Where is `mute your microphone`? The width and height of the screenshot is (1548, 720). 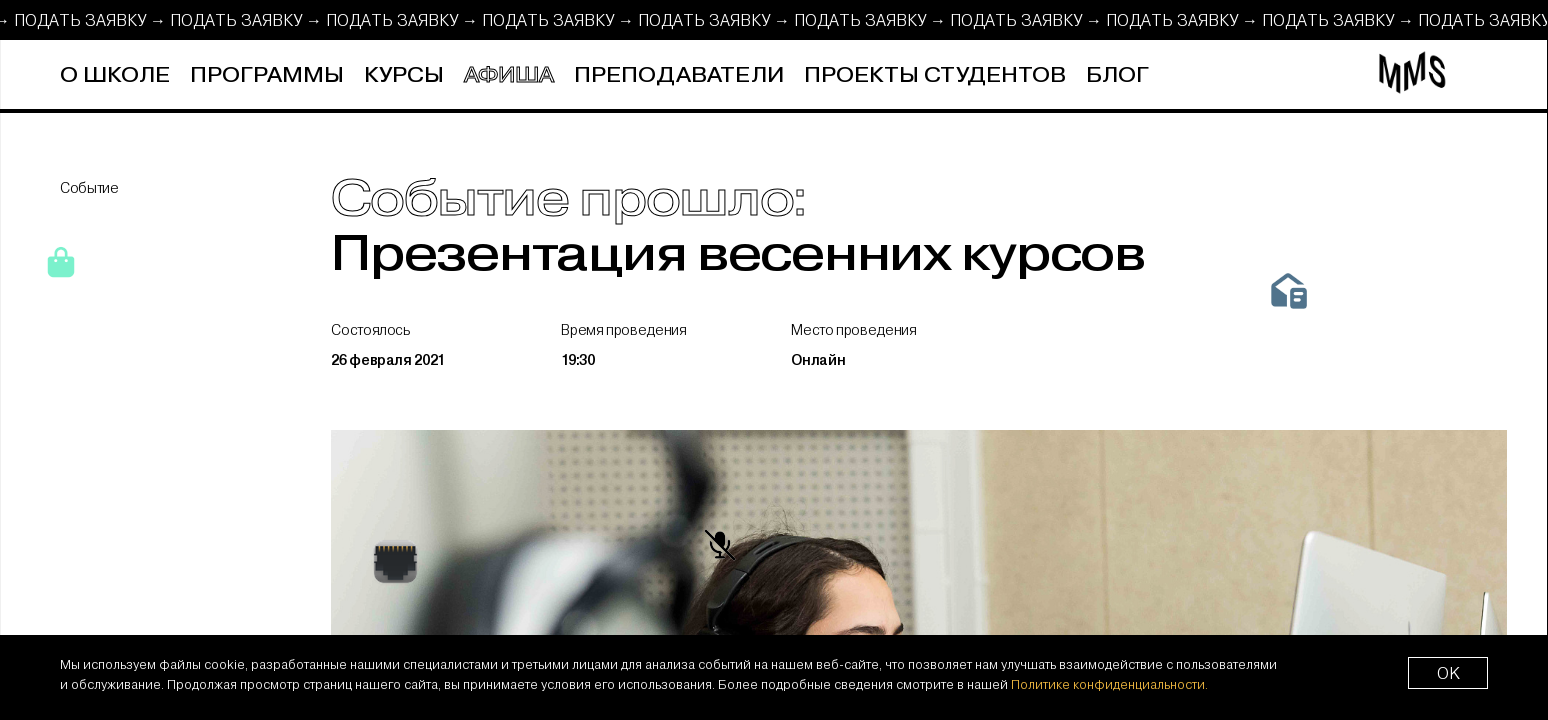
mute your microphone is located at coordinates (720, 545).